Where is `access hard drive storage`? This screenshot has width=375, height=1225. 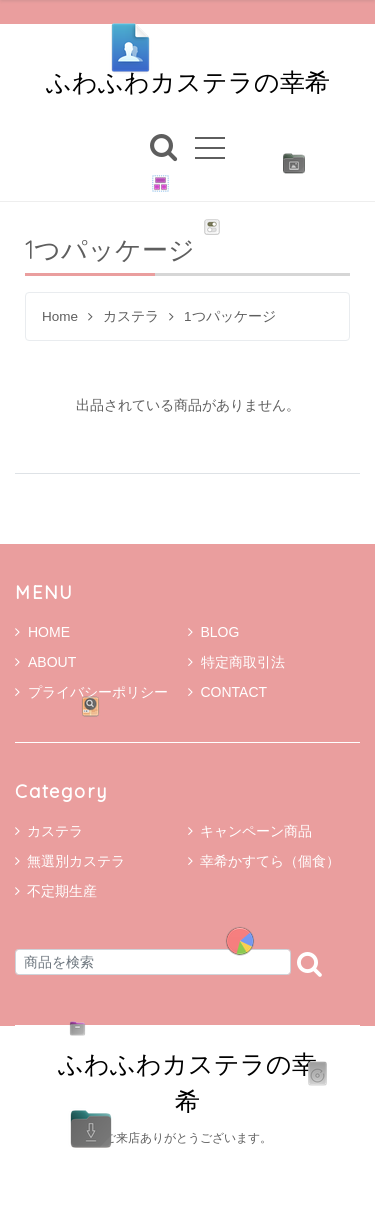
access hard drive storage is located at coordinates (317, 1073).